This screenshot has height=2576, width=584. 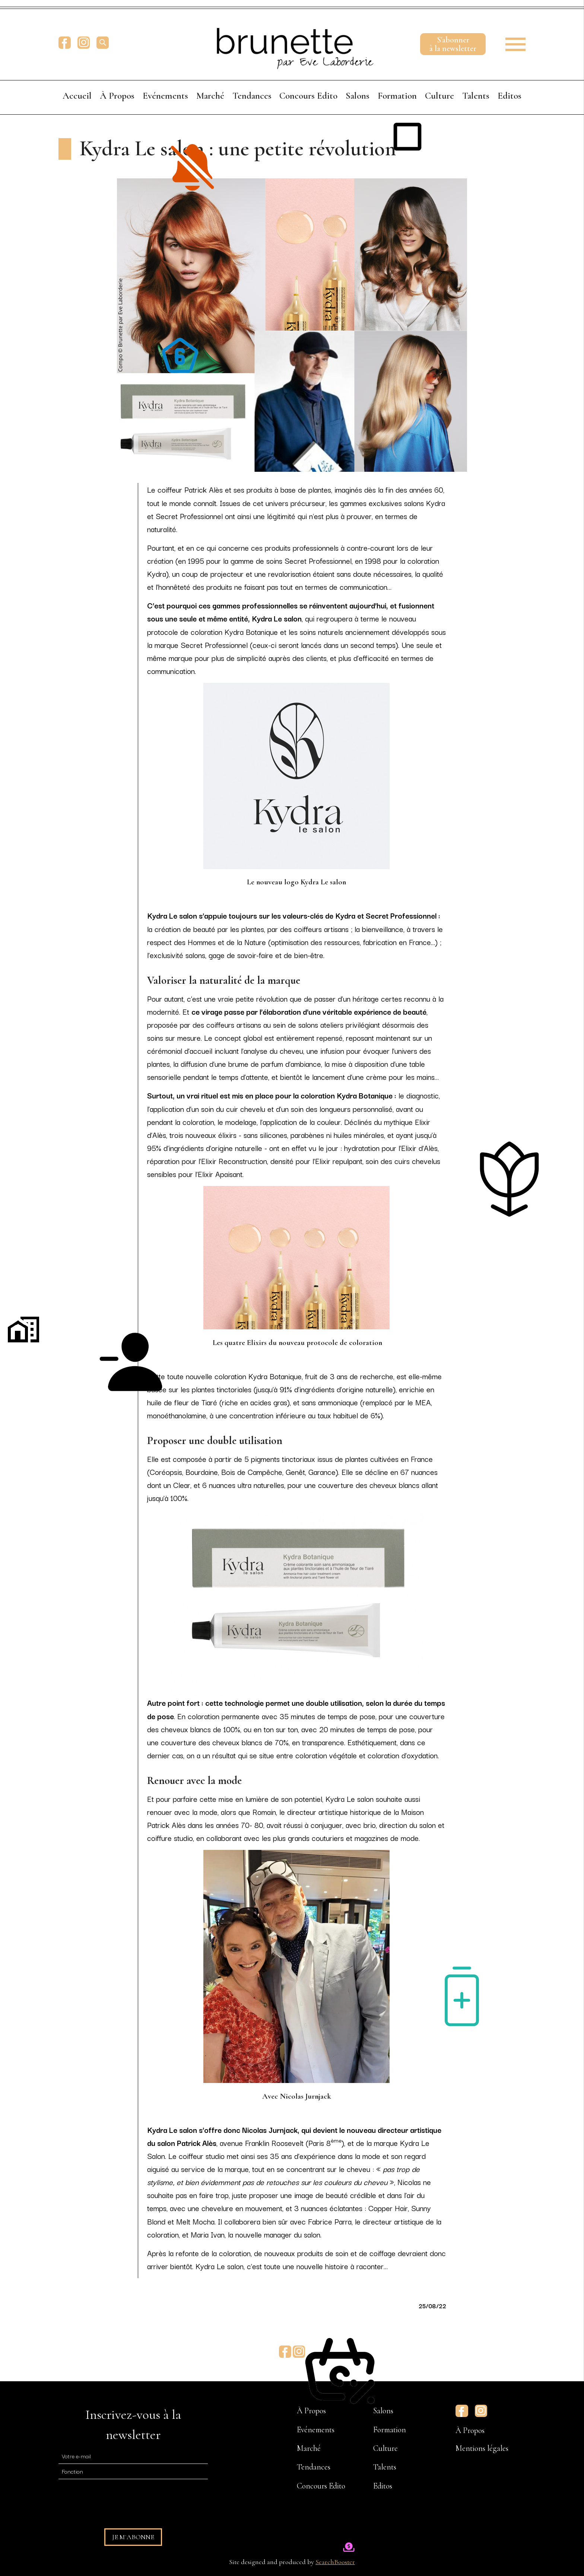 What do you see at coordinates (23, 1329) in the screenshot?
I see `switch between home and work locations` at bounding box center [23, 1329].